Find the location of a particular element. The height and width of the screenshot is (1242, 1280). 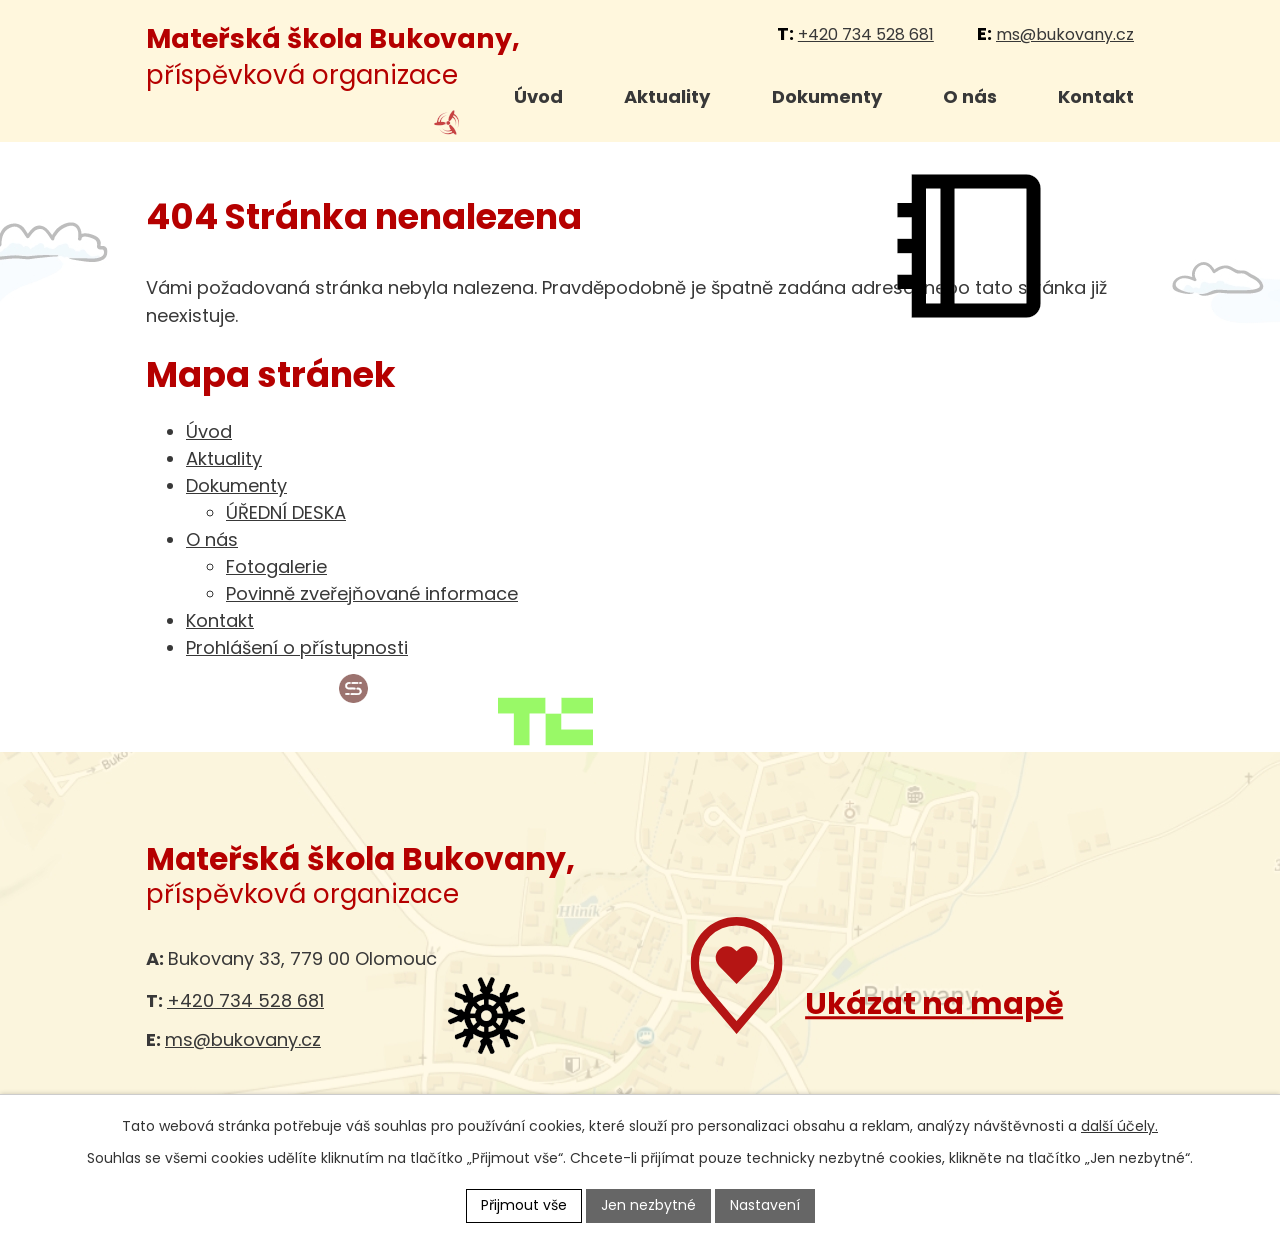

concourse CI/CD platform logo is located at coordinates (446, 122).